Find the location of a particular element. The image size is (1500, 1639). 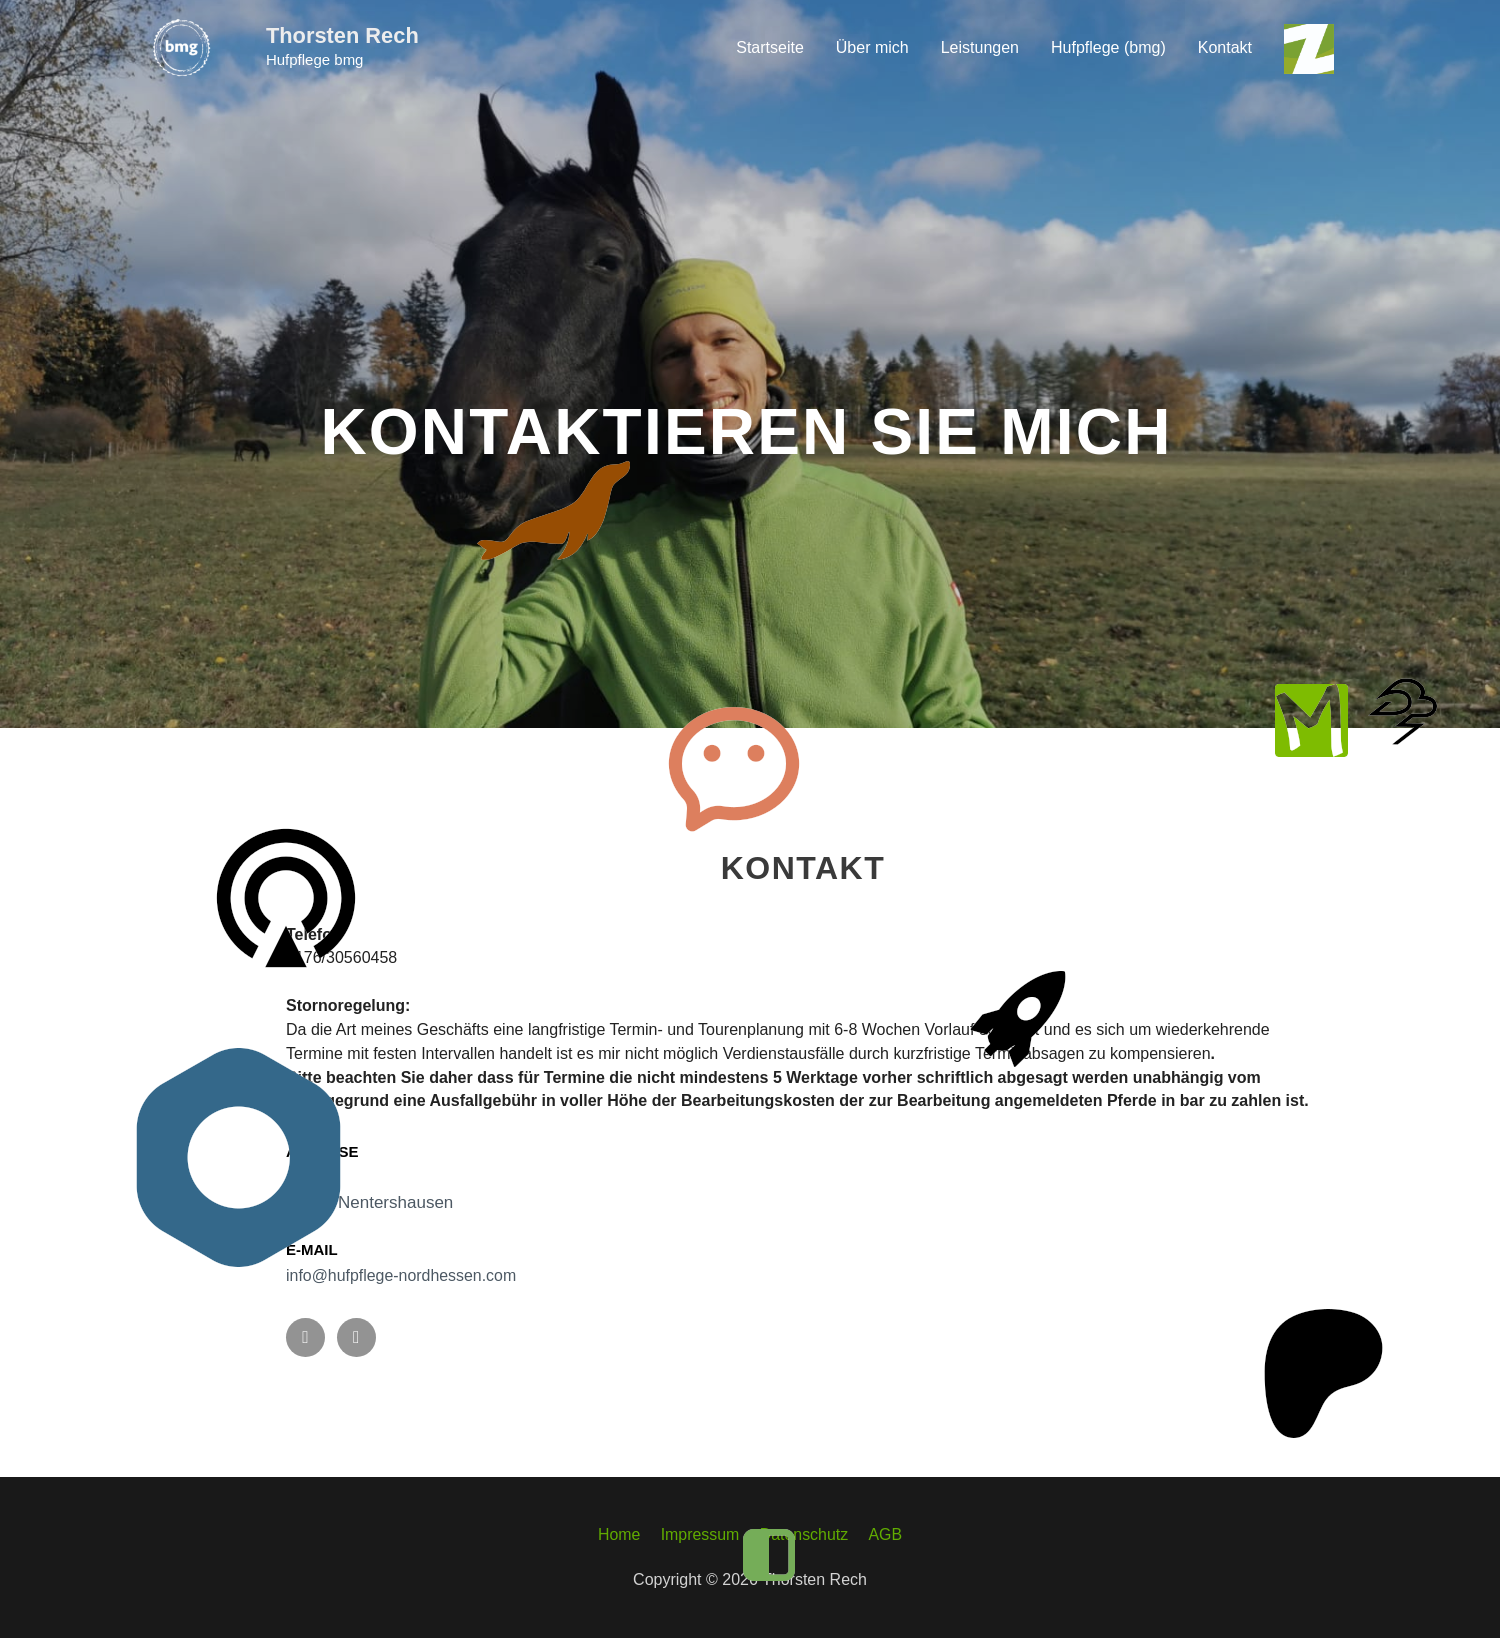

open WeChat messaging app is located at coordinates (734, 765).